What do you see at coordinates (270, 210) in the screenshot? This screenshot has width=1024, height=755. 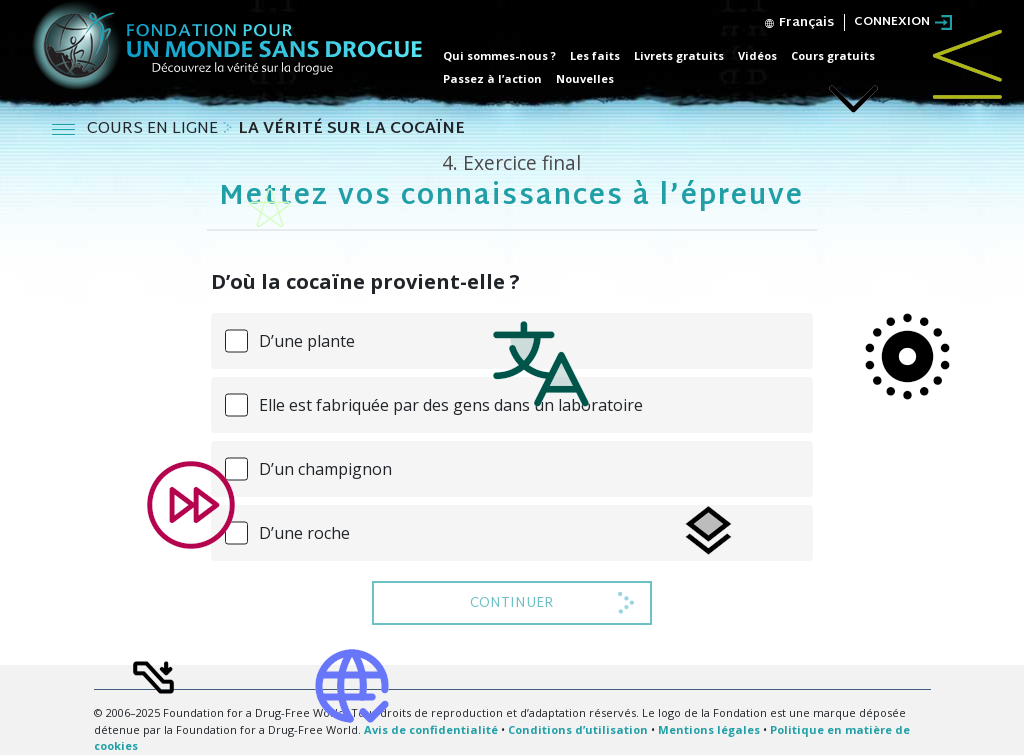 I see `indicates occult or mystical content` at bounding box center [270, 210].